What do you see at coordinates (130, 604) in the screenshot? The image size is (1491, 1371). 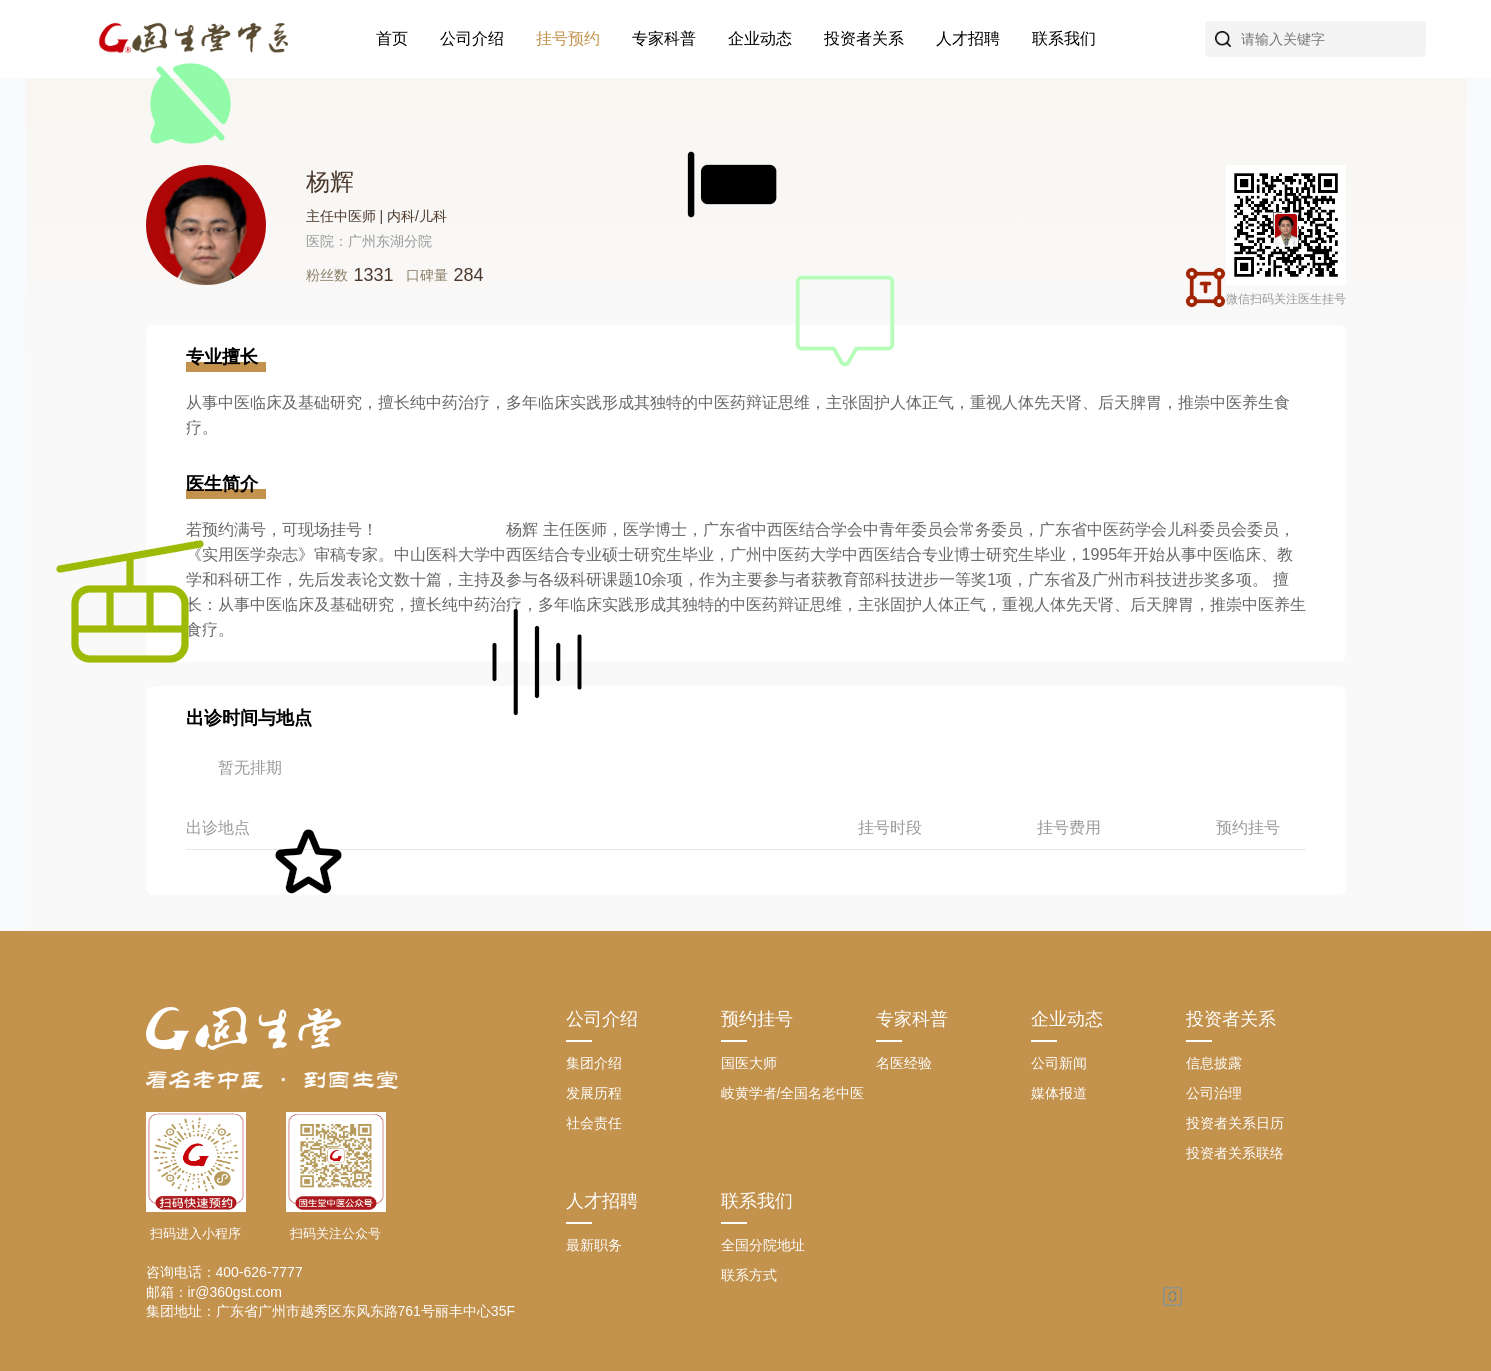 I see `access cable car or gondola transit information` at bounding box center [130, 604].